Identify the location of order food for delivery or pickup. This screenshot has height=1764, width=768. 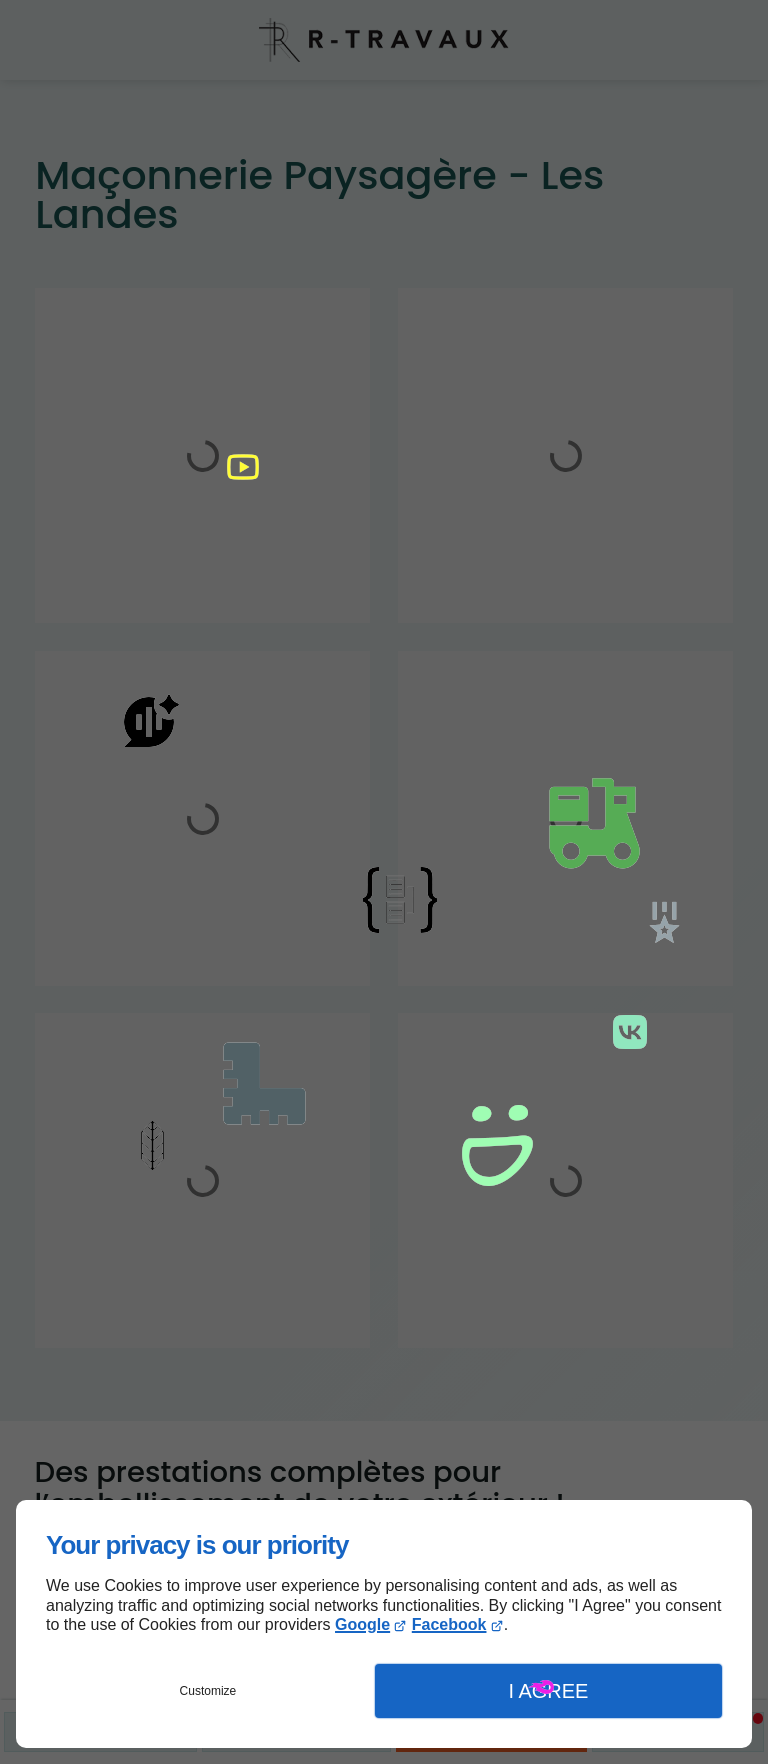
(592, 825).